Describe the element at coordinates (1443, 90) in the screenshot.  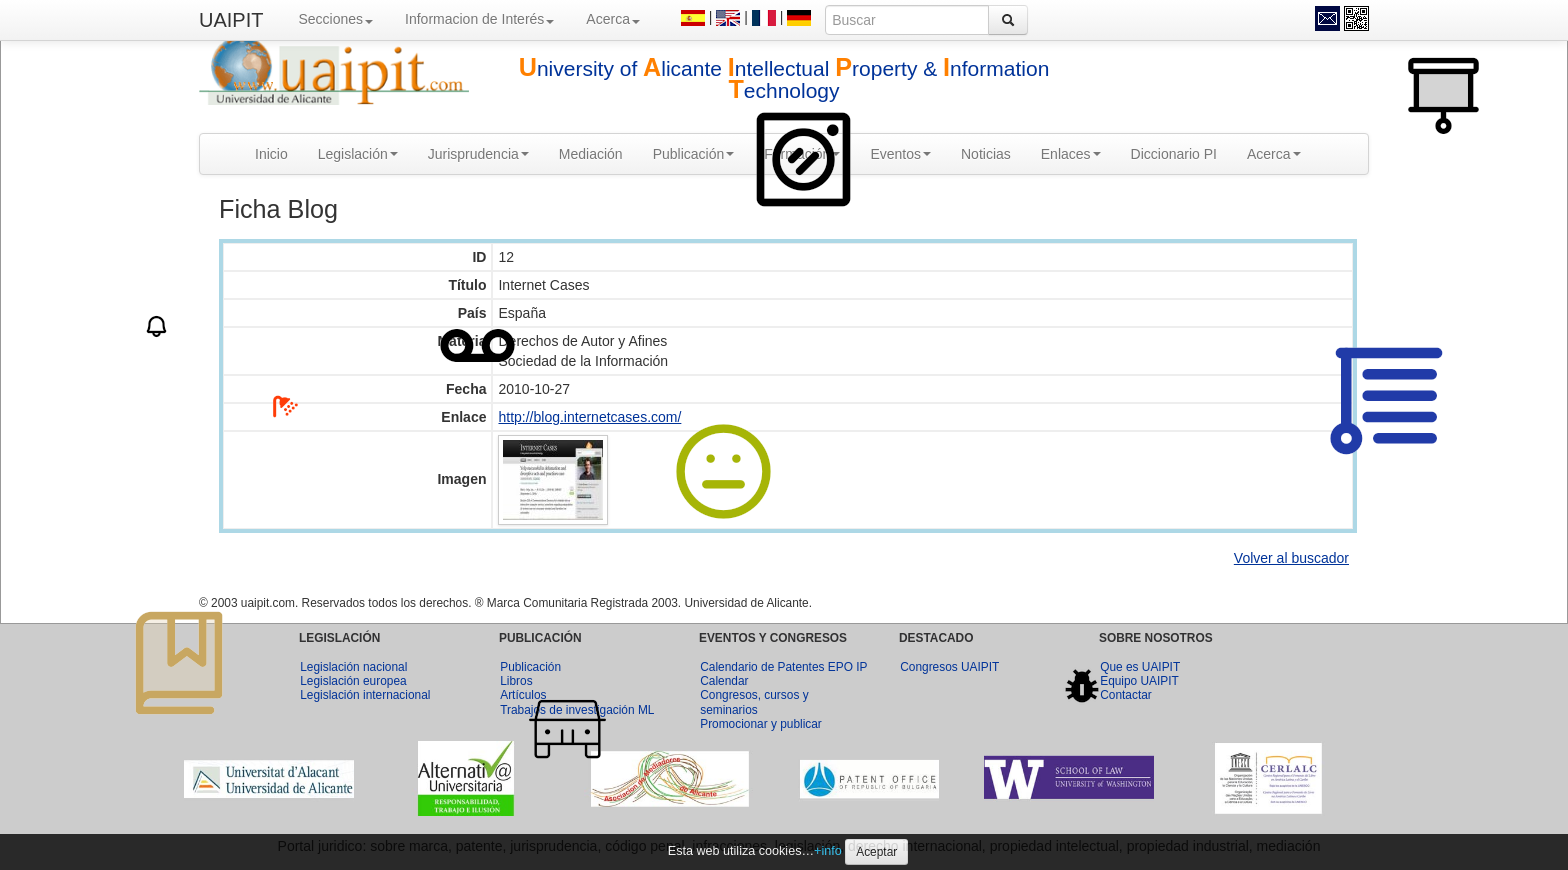
I see `start a presentation` at that location.